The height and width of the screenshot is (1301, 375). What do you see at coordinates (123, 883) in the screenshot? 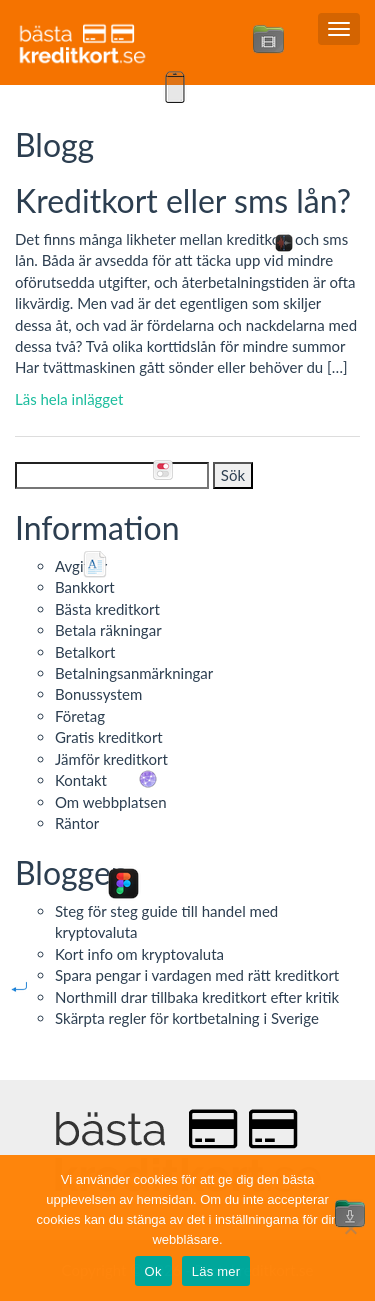
I see `open figma design application` at bounding box center [123, 883].